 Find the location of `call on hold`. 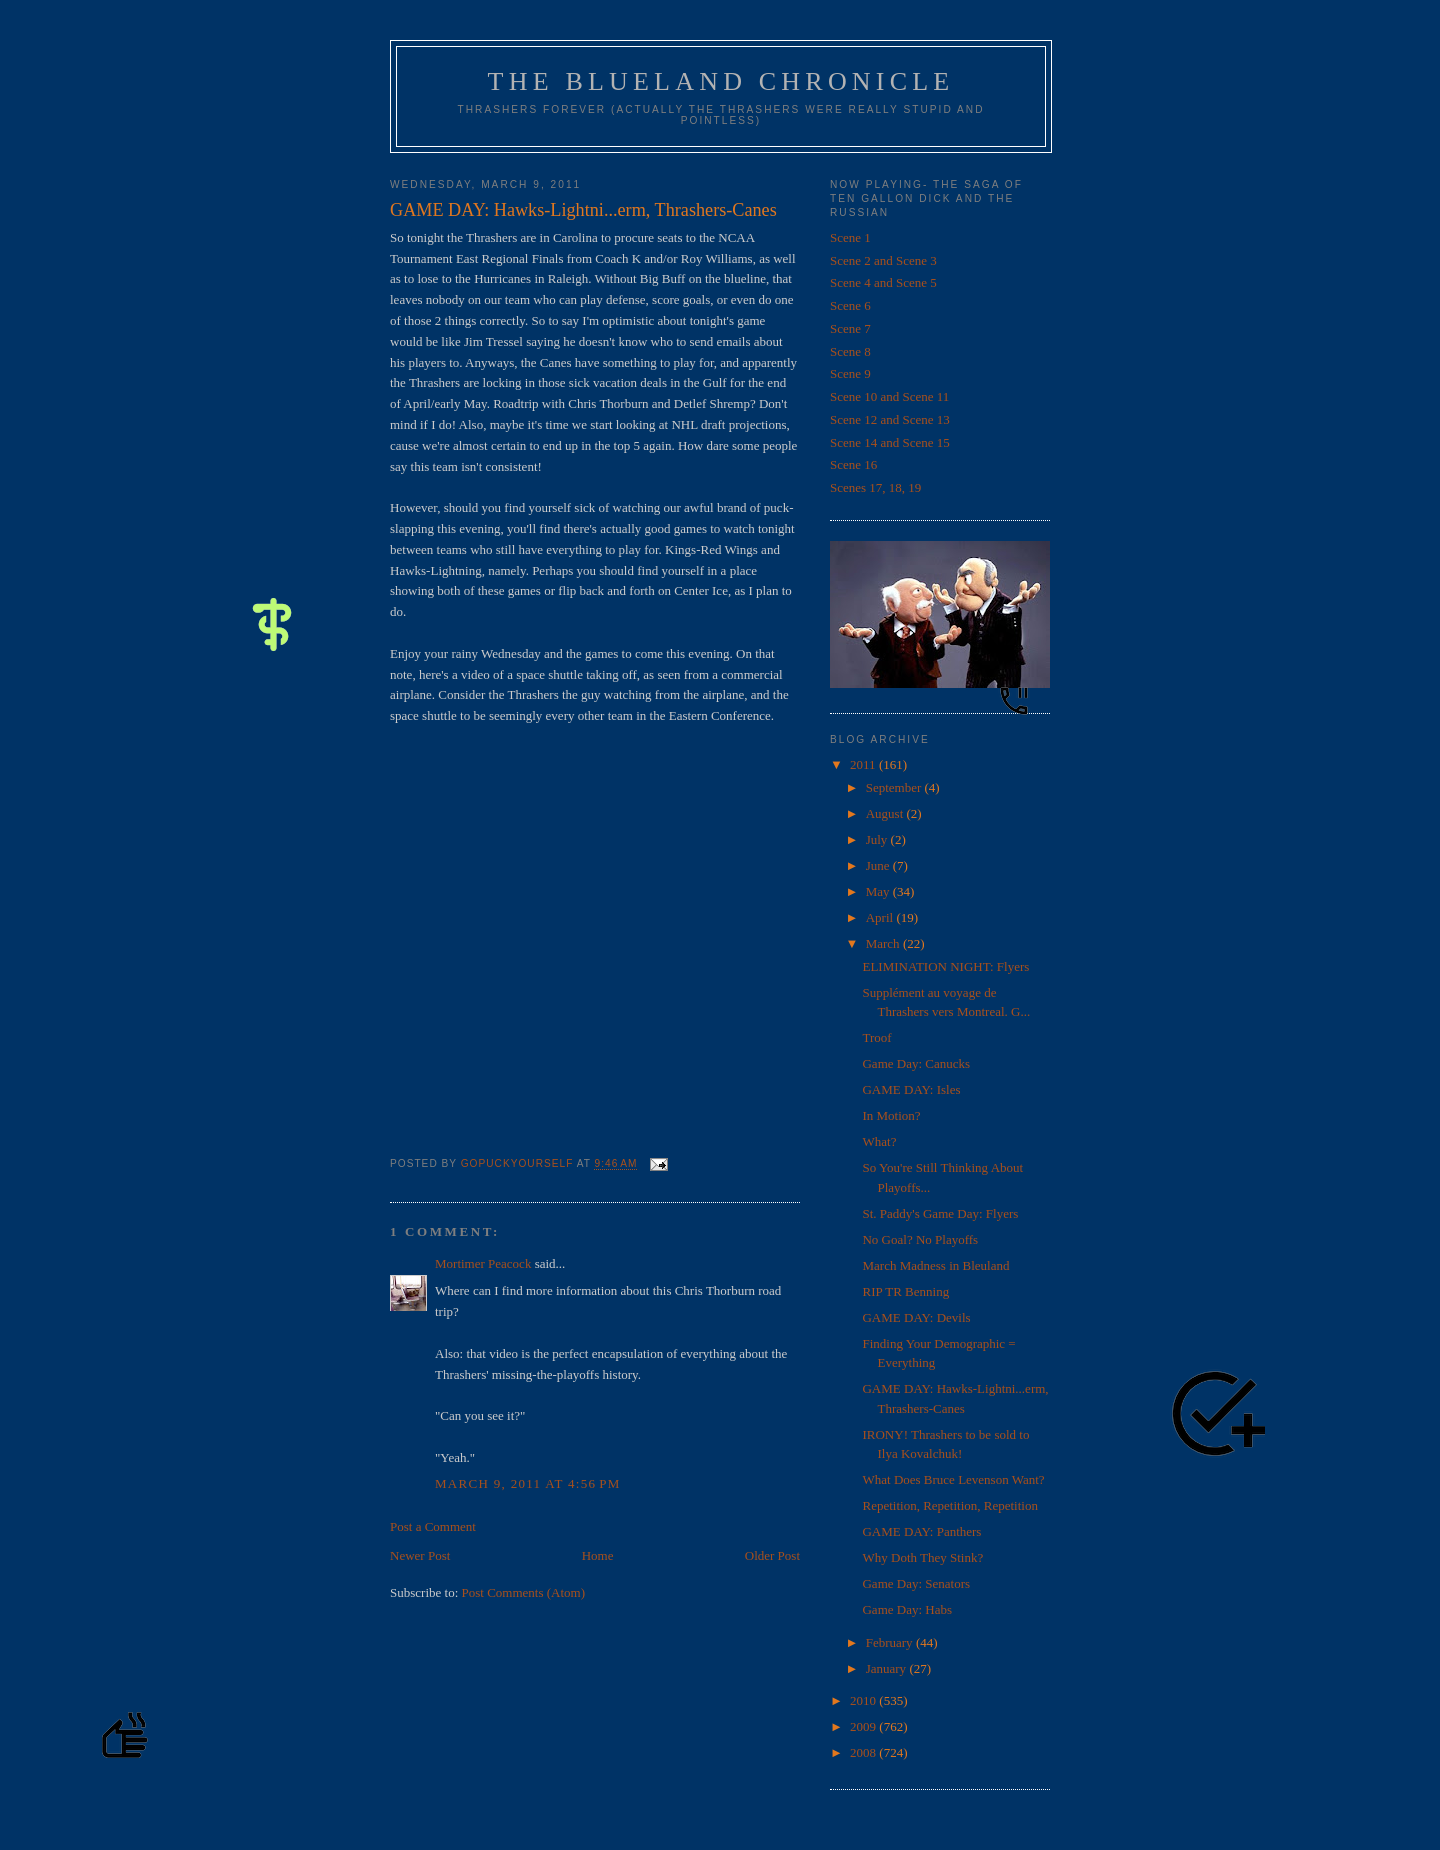

call on hold is located at coordinates (1014, 701).